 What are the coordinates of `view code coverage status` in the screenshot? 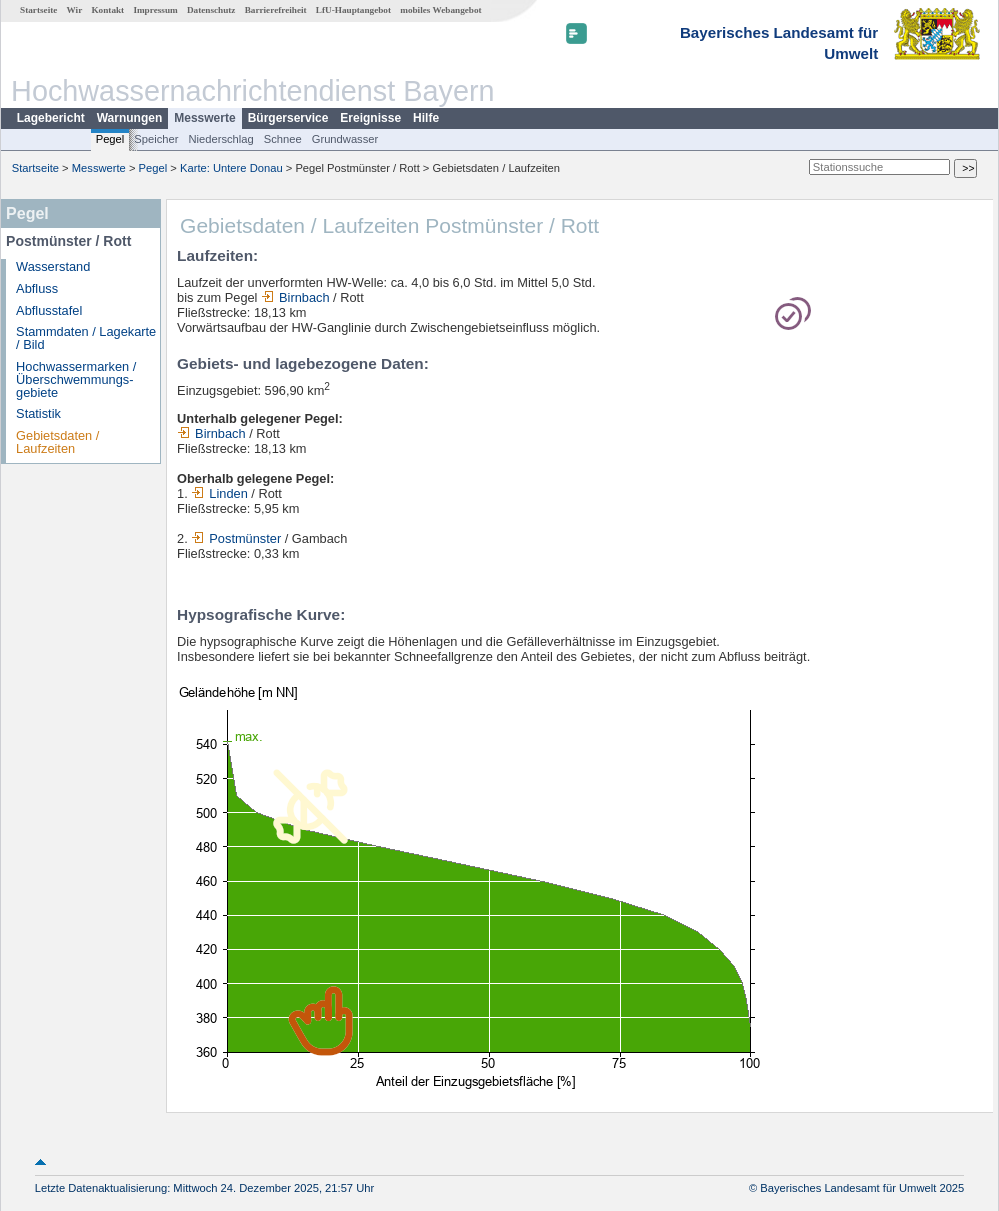 It's located at (793, 312).